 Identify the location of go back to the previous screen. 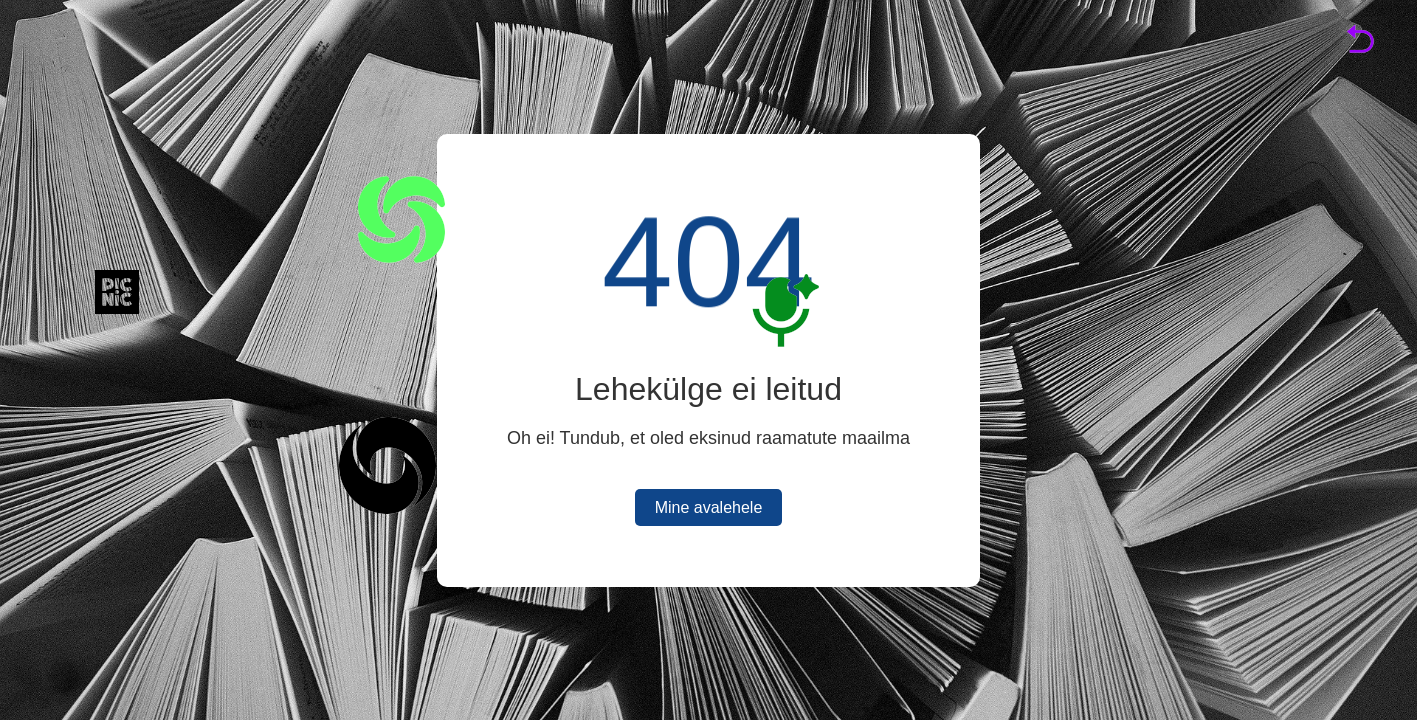
(1361, 40).